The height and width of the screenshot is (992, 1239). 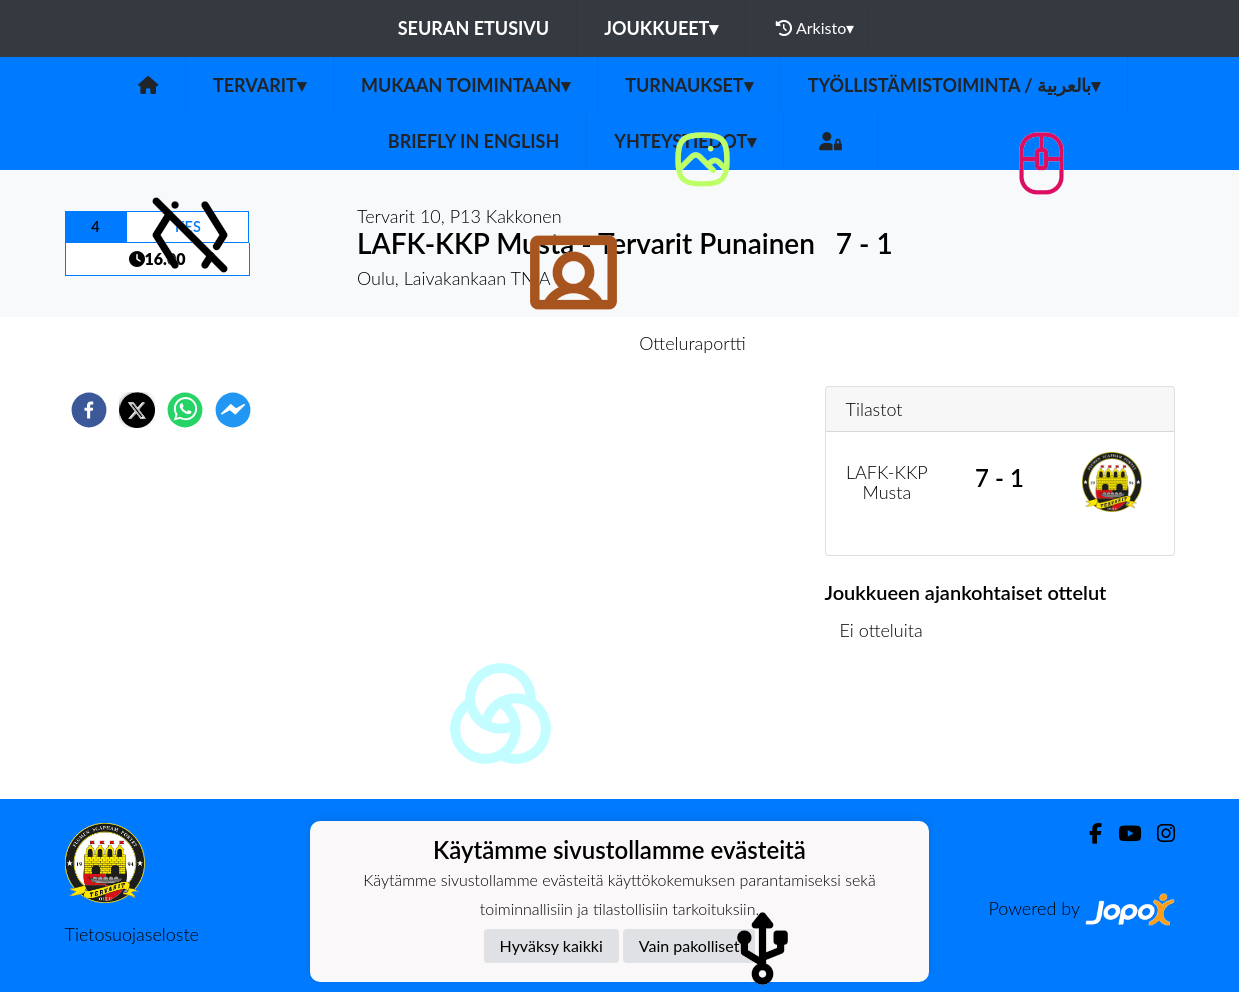 What do you see at coordinates (573, 272) in the screenshot?
I see `view user profile` at bounding box center [573, 272].